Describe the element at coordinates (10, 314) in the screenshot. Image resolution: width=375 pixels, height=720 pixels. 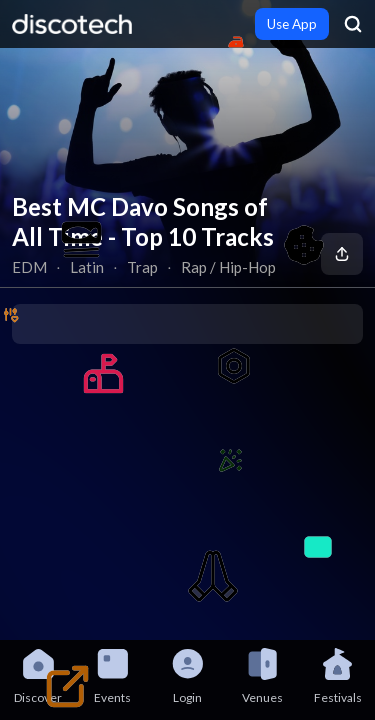
I see `customize favorite or liked item settings` at that location.